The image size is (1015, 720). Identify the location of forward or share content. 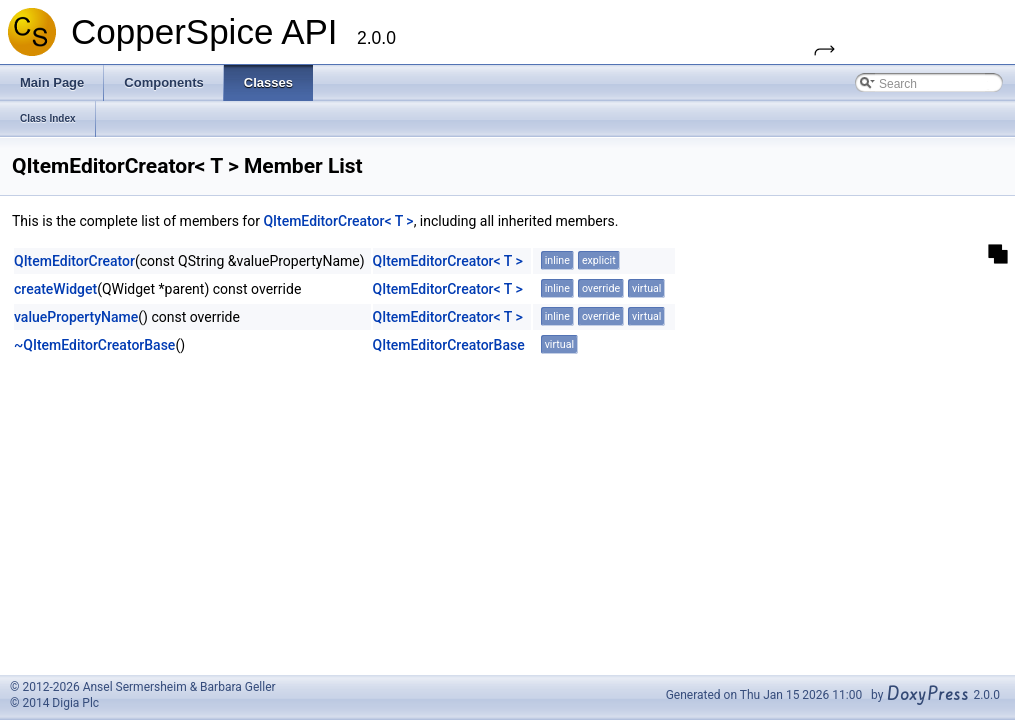
(824, 50).